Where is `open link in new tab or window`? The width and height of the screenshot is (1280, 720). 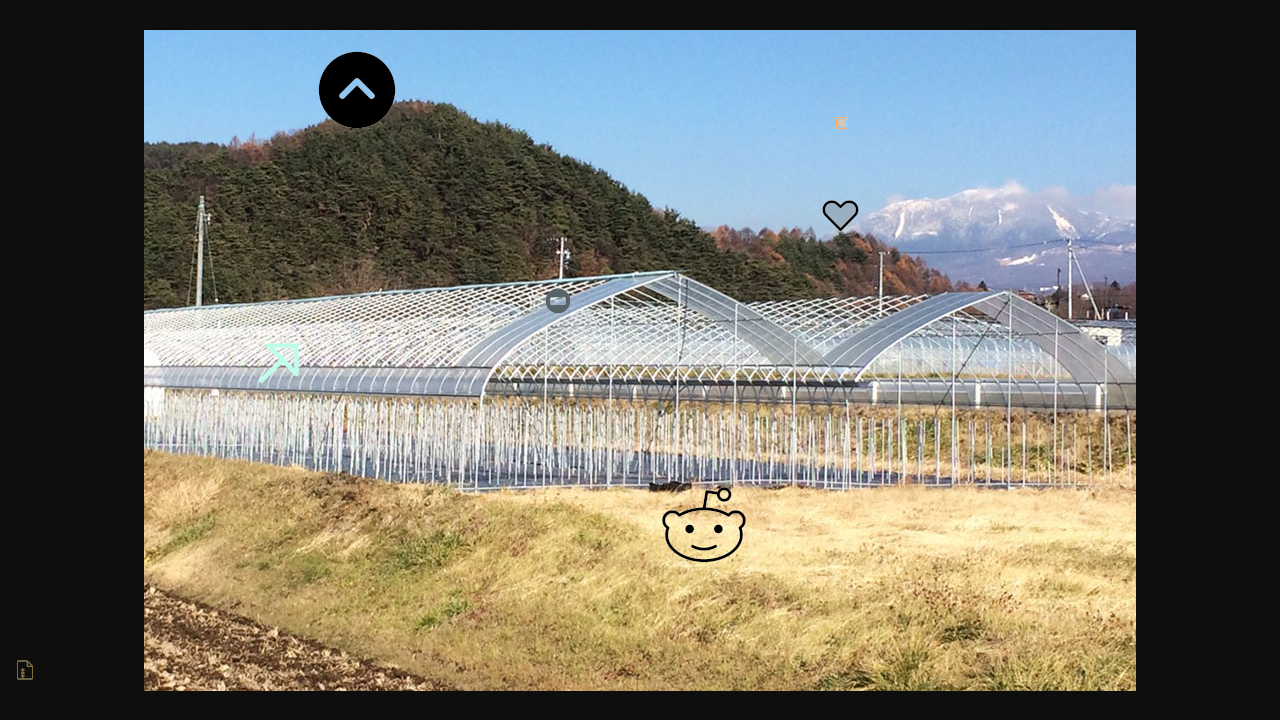
open link in new tab or window is located at coordinates (279, 363).